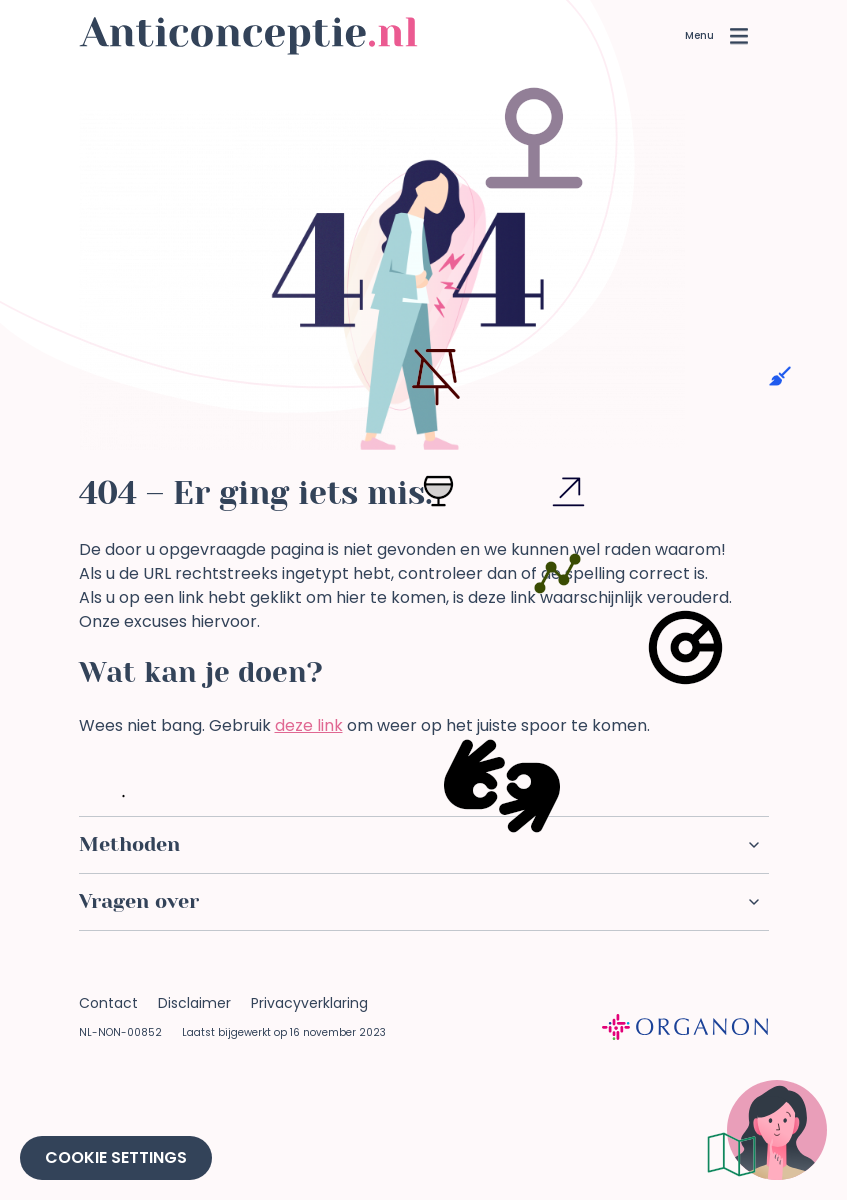  Describe the element at coordinates (685, 647) in the screenshot. I see `play or access music library` at that location.